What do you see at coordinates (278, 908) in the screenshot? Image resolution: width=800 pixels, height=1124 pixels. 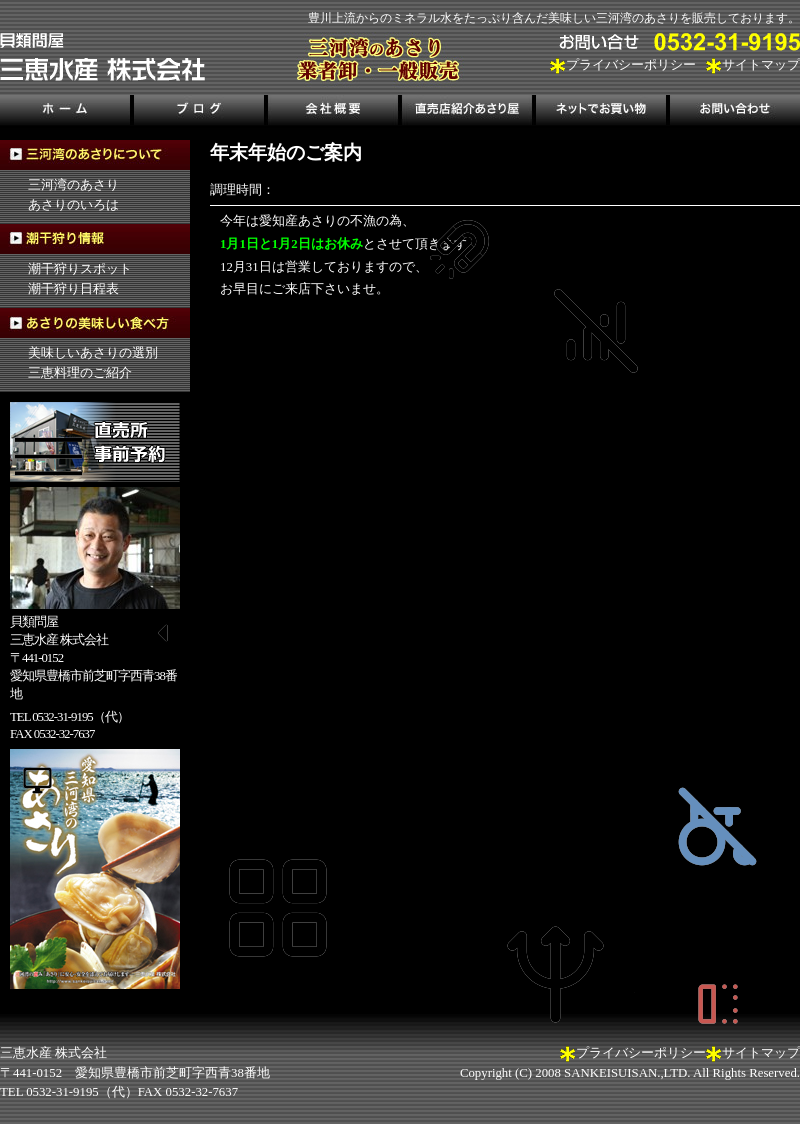 I see `switch to grid view` at bounding box center [278, 908].